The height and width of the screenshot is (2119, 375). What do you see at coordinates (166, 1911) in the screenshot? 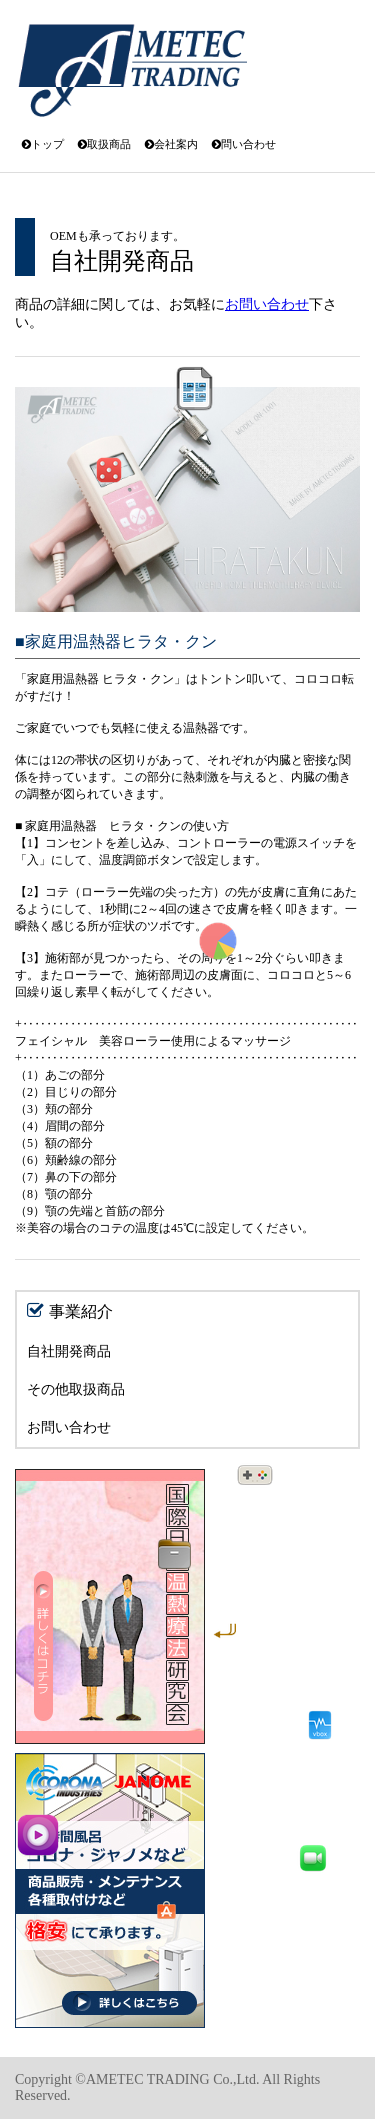
I see `open the software store to browse and install applications` at bounding box center [166, 1911].